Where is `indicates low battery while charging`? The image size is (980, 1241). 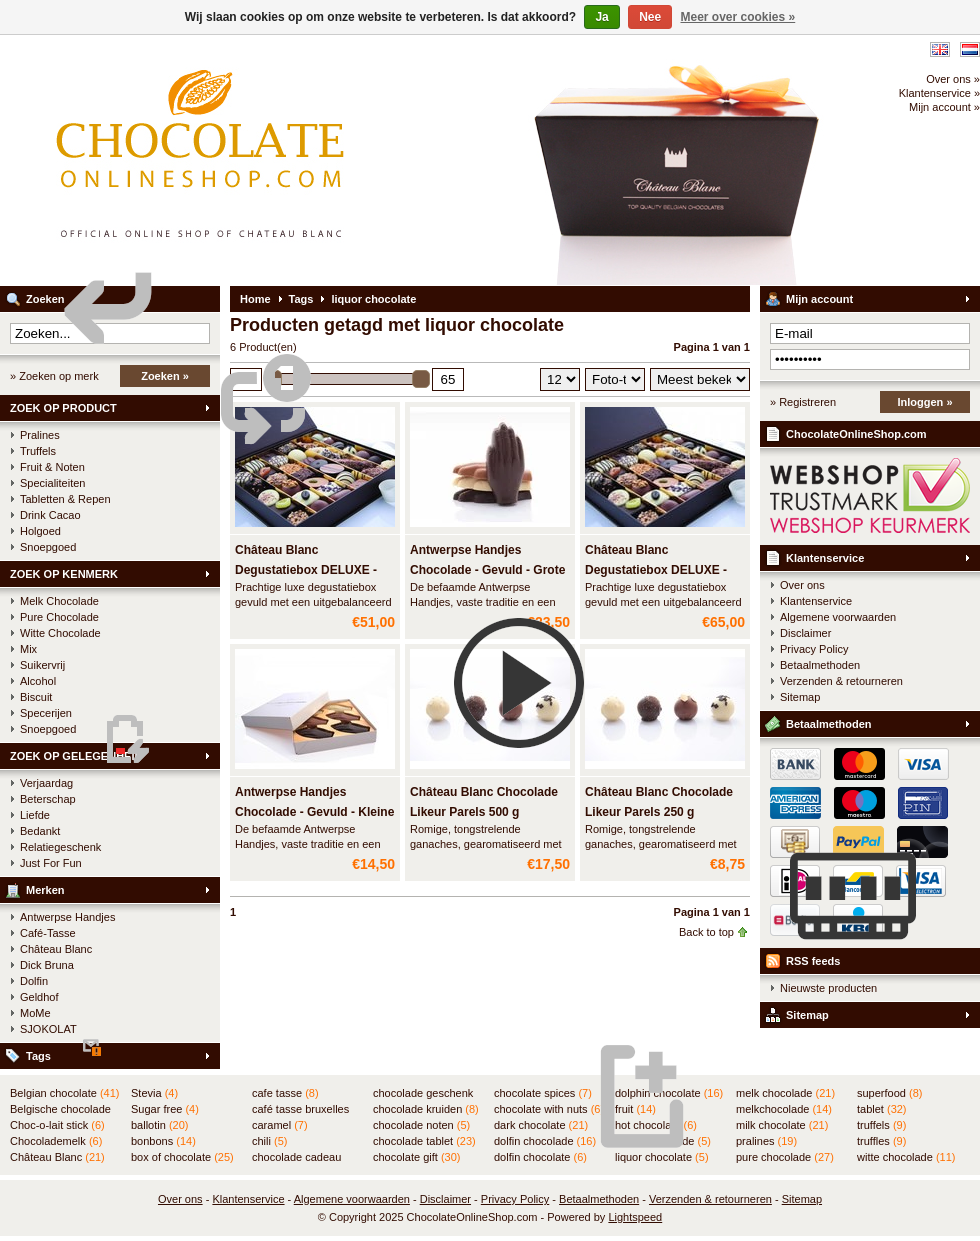 indicates low battery while charging is located at coordinates (125, 739).